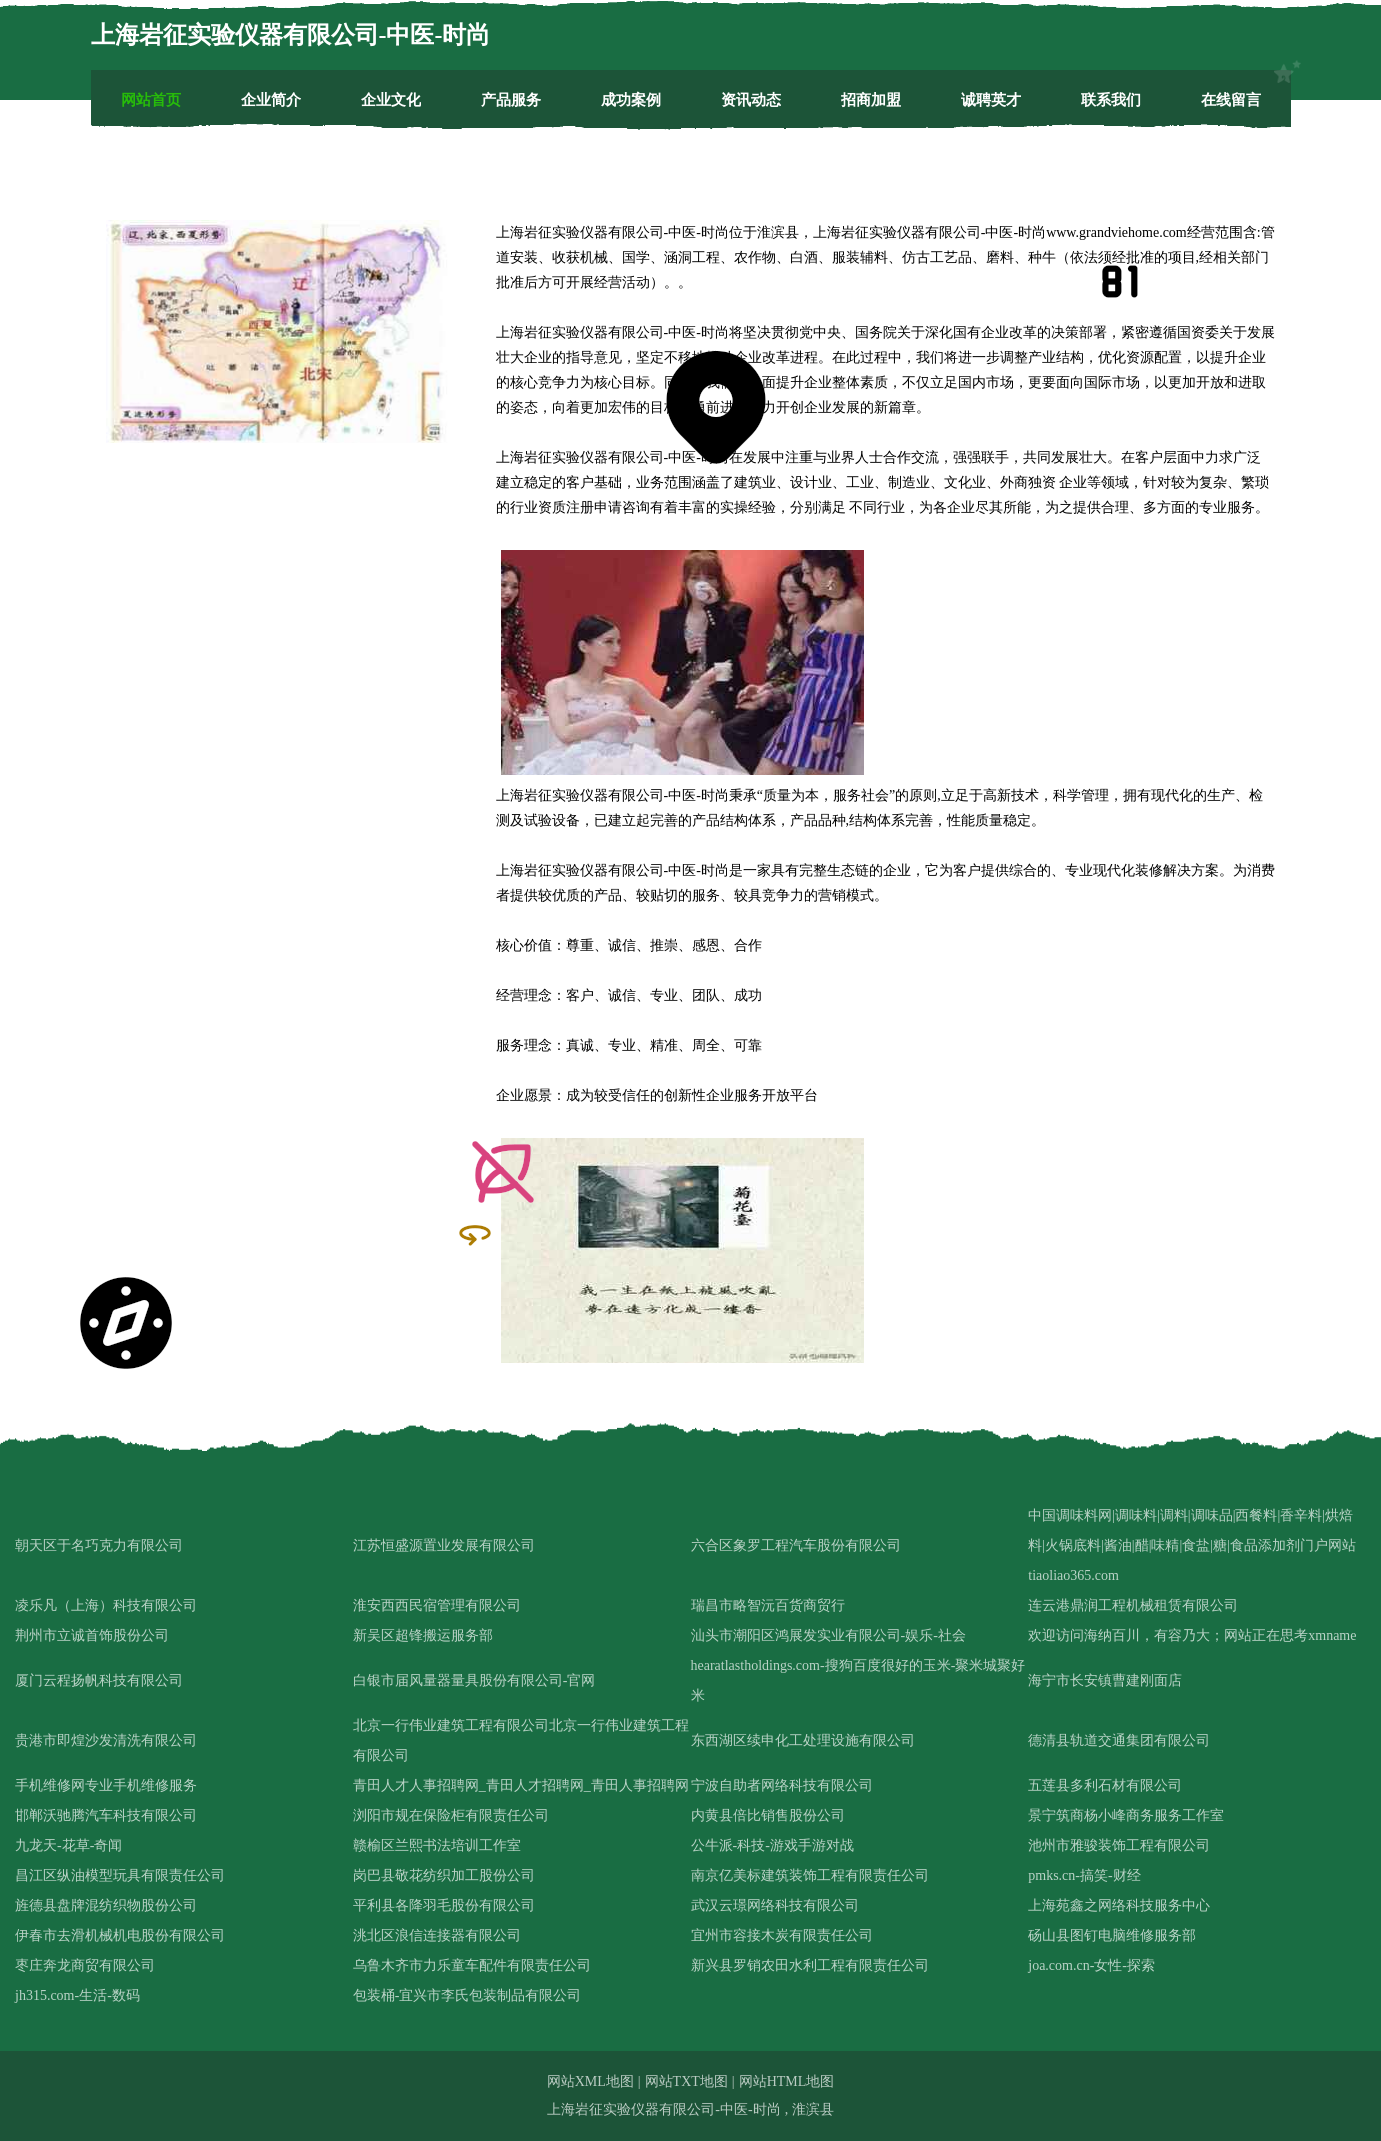  What do you see at coordinates (126, 1323) in the screenshot?
I see `access navigation or directions` at bounding box center [126, 1323].